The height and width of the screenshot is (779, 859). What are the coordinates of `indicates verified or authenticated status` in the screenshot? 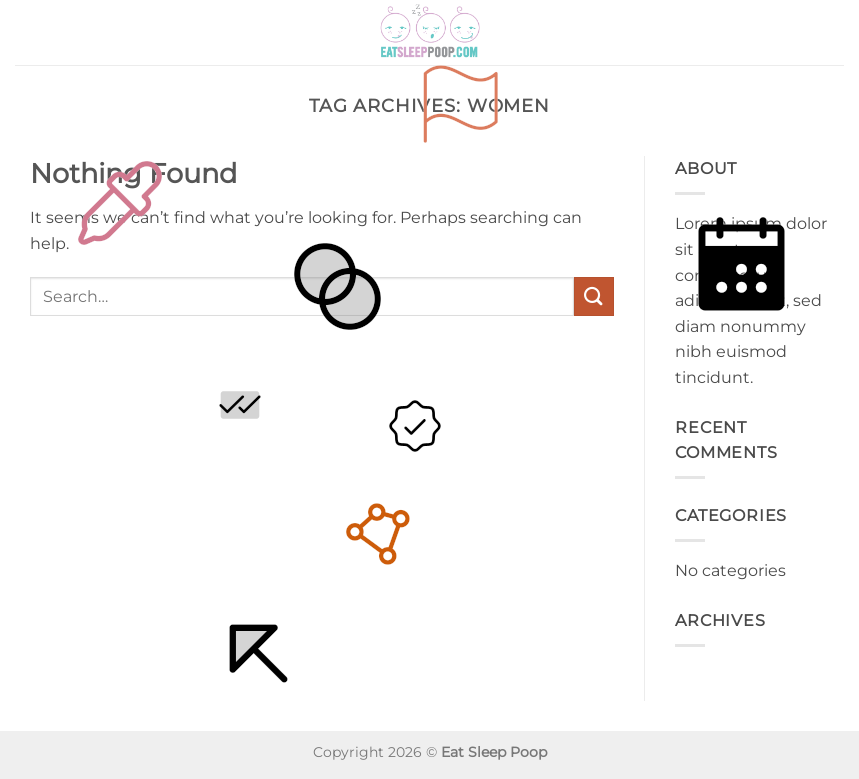 It's located at (415, 426).